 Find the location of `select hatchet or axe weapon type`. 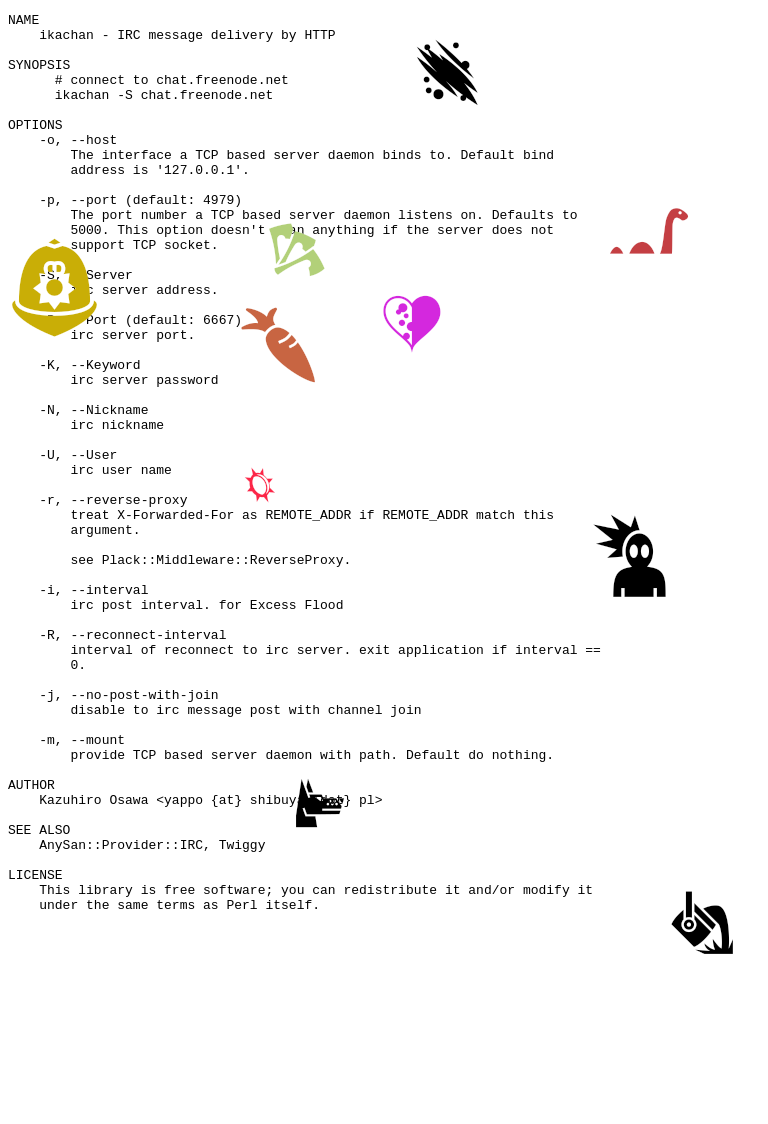

select hatchet or axe weapon type is located at coordinates (296, 249).